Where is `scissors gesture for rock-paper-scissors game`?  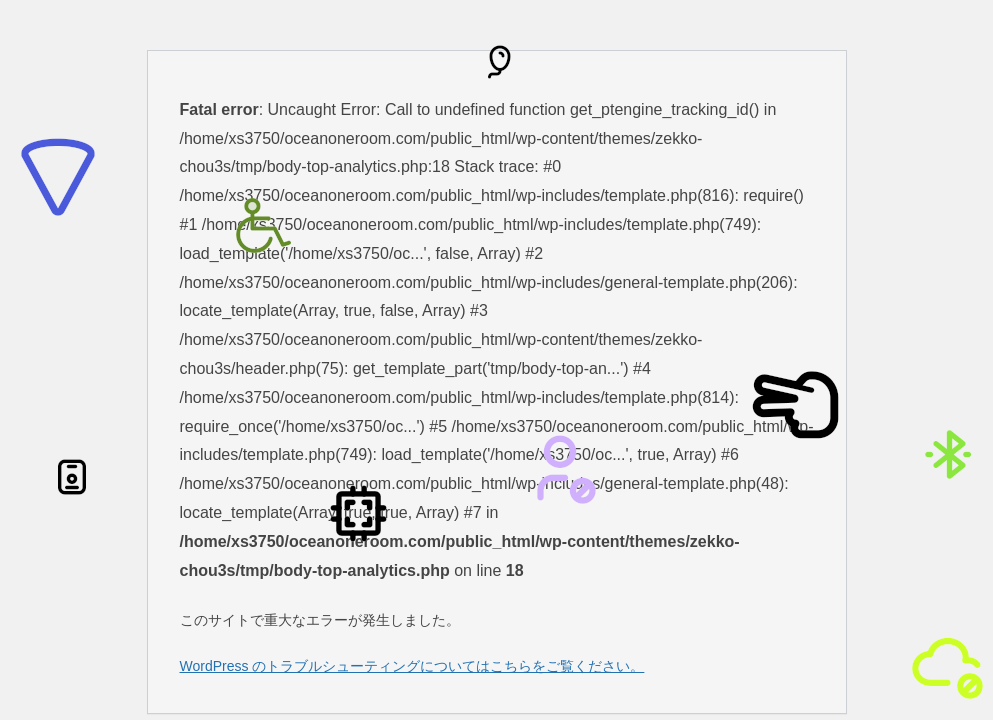
scissors gesture for rock-paper-scissors game is located at coordinates (795, 403).